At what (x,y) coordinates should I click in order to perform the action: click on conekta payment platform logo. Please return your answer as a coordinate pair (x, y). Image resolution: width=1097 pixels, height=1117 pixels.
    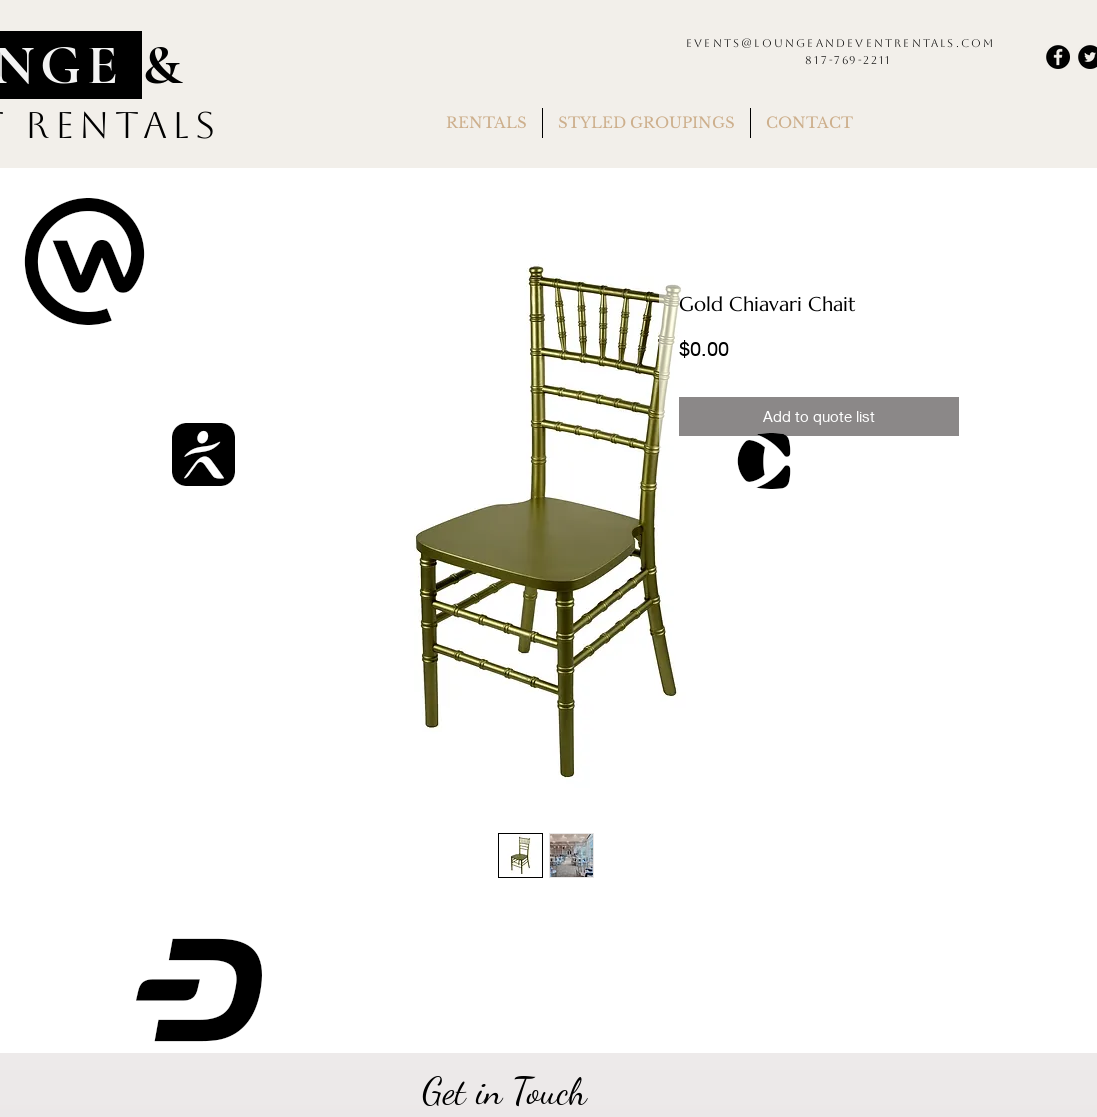
    Looking at the image, I should click on (764, 461).